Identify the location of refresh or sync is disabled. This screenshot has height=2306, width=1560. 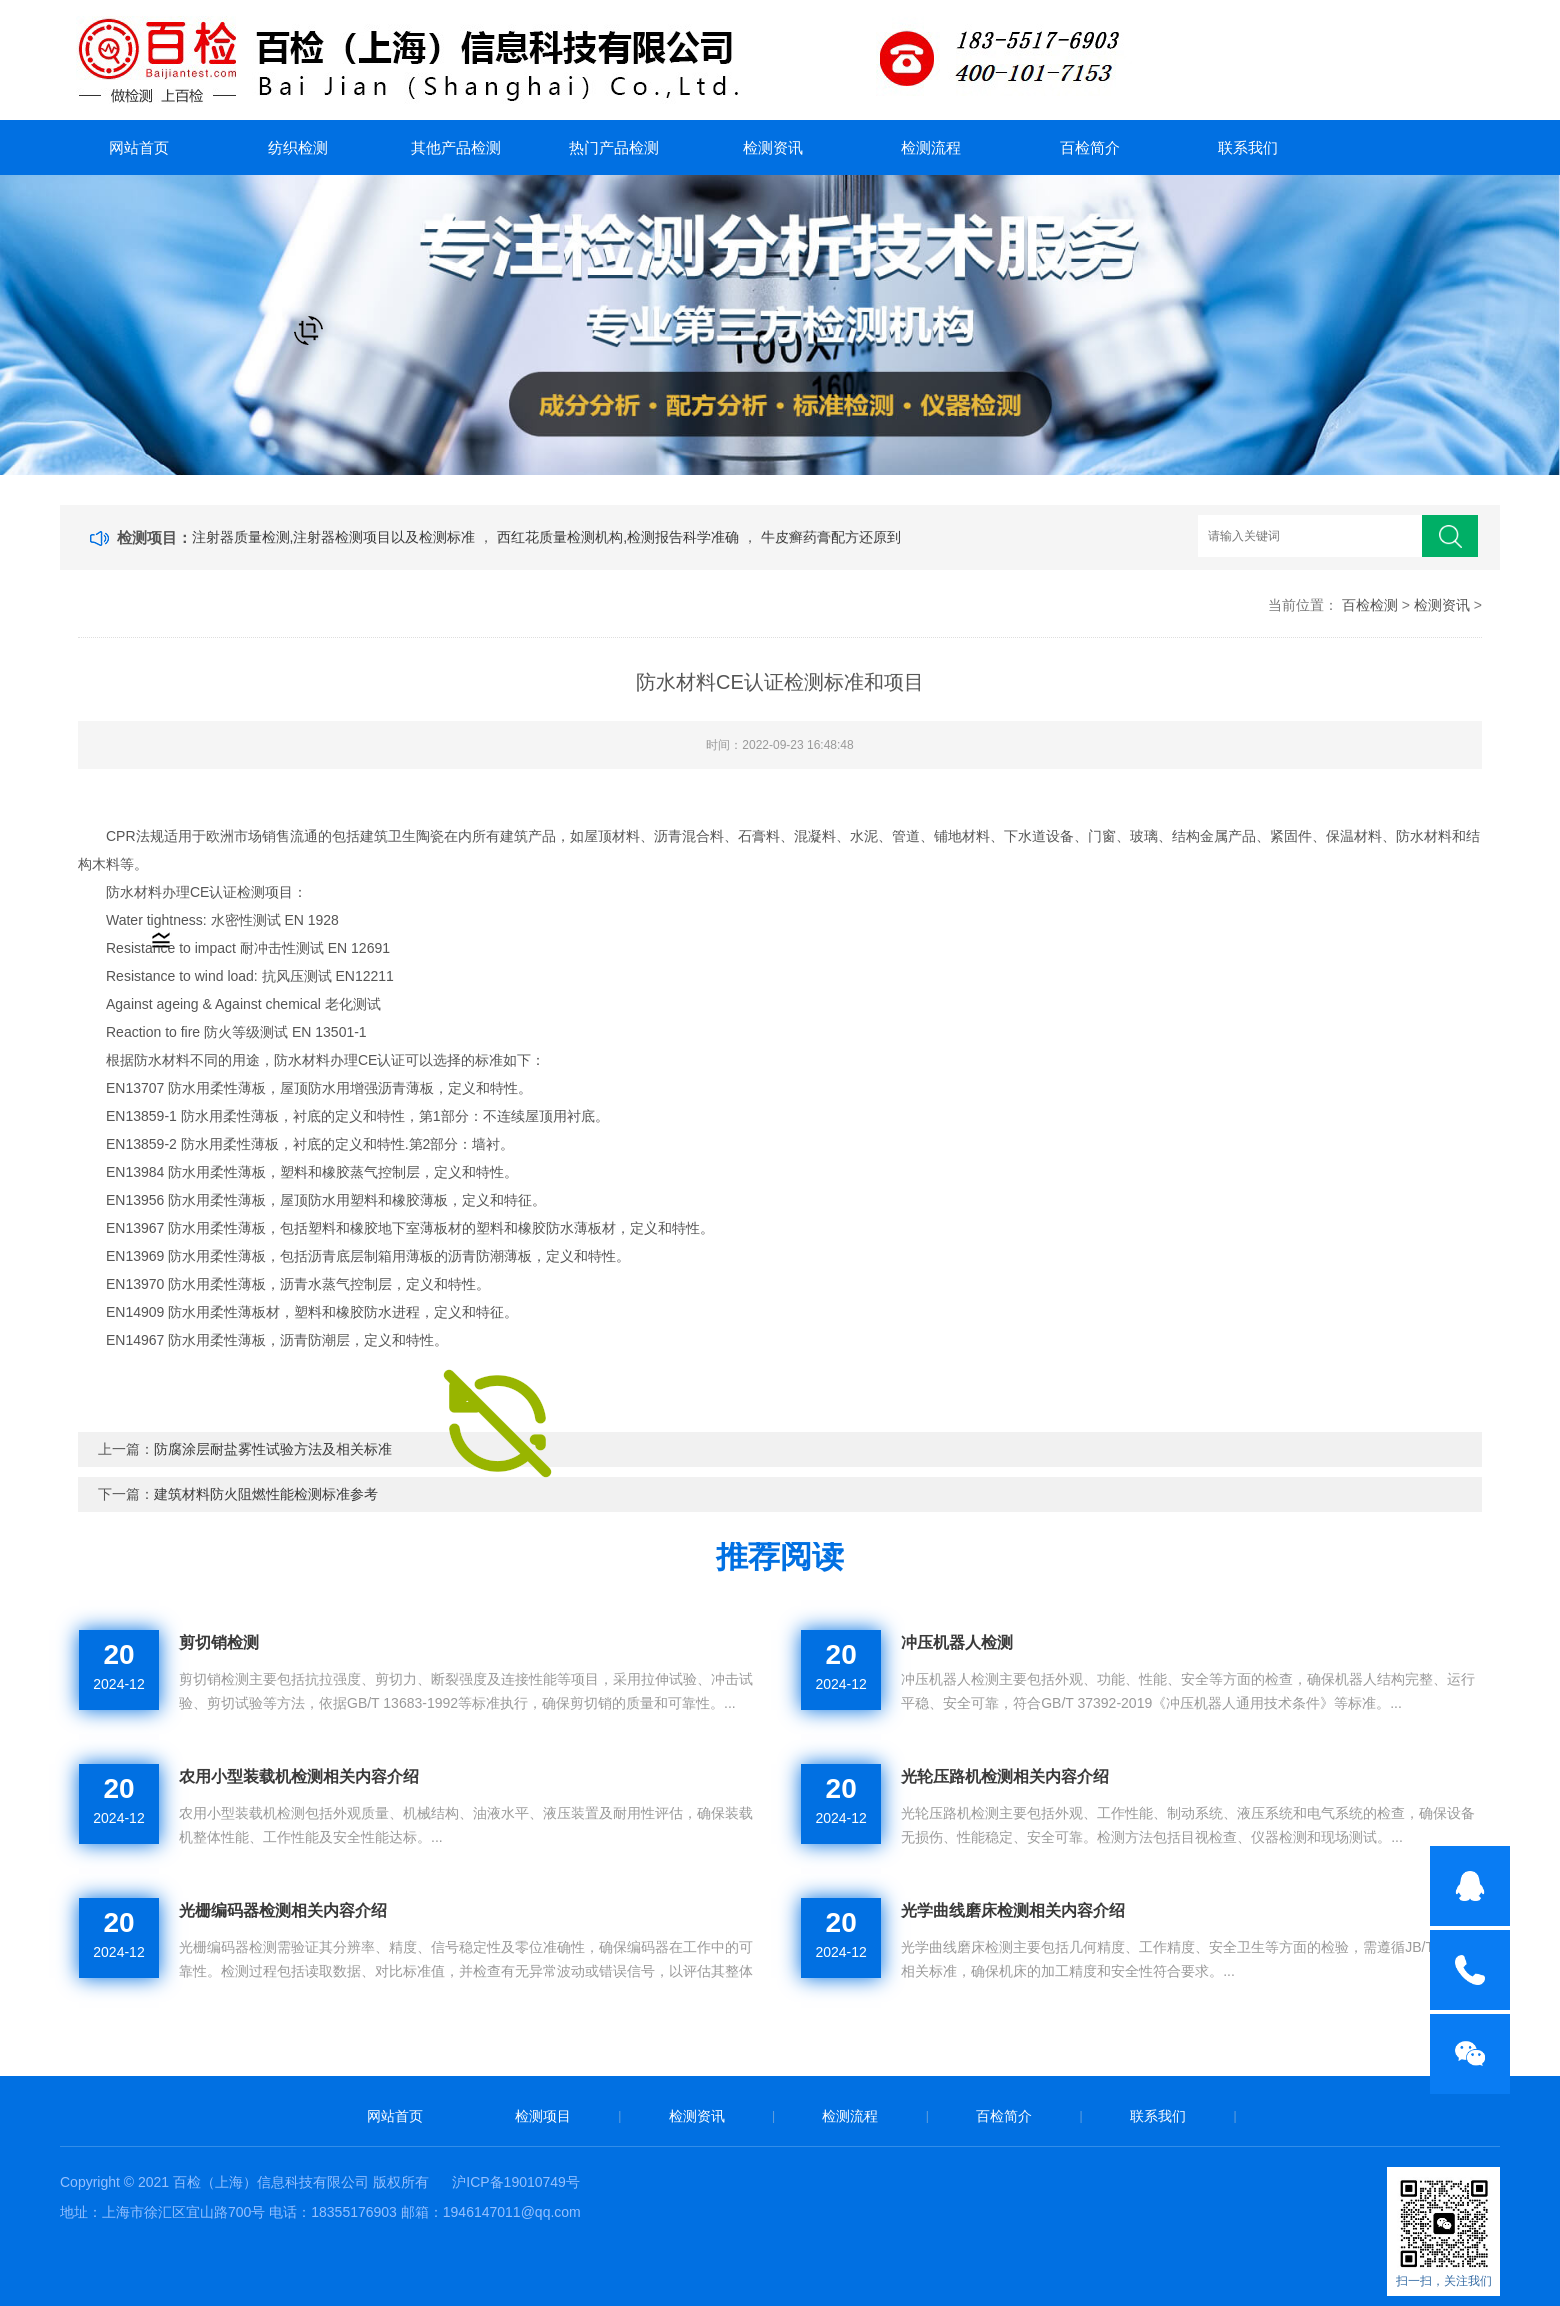
(497, 1423).